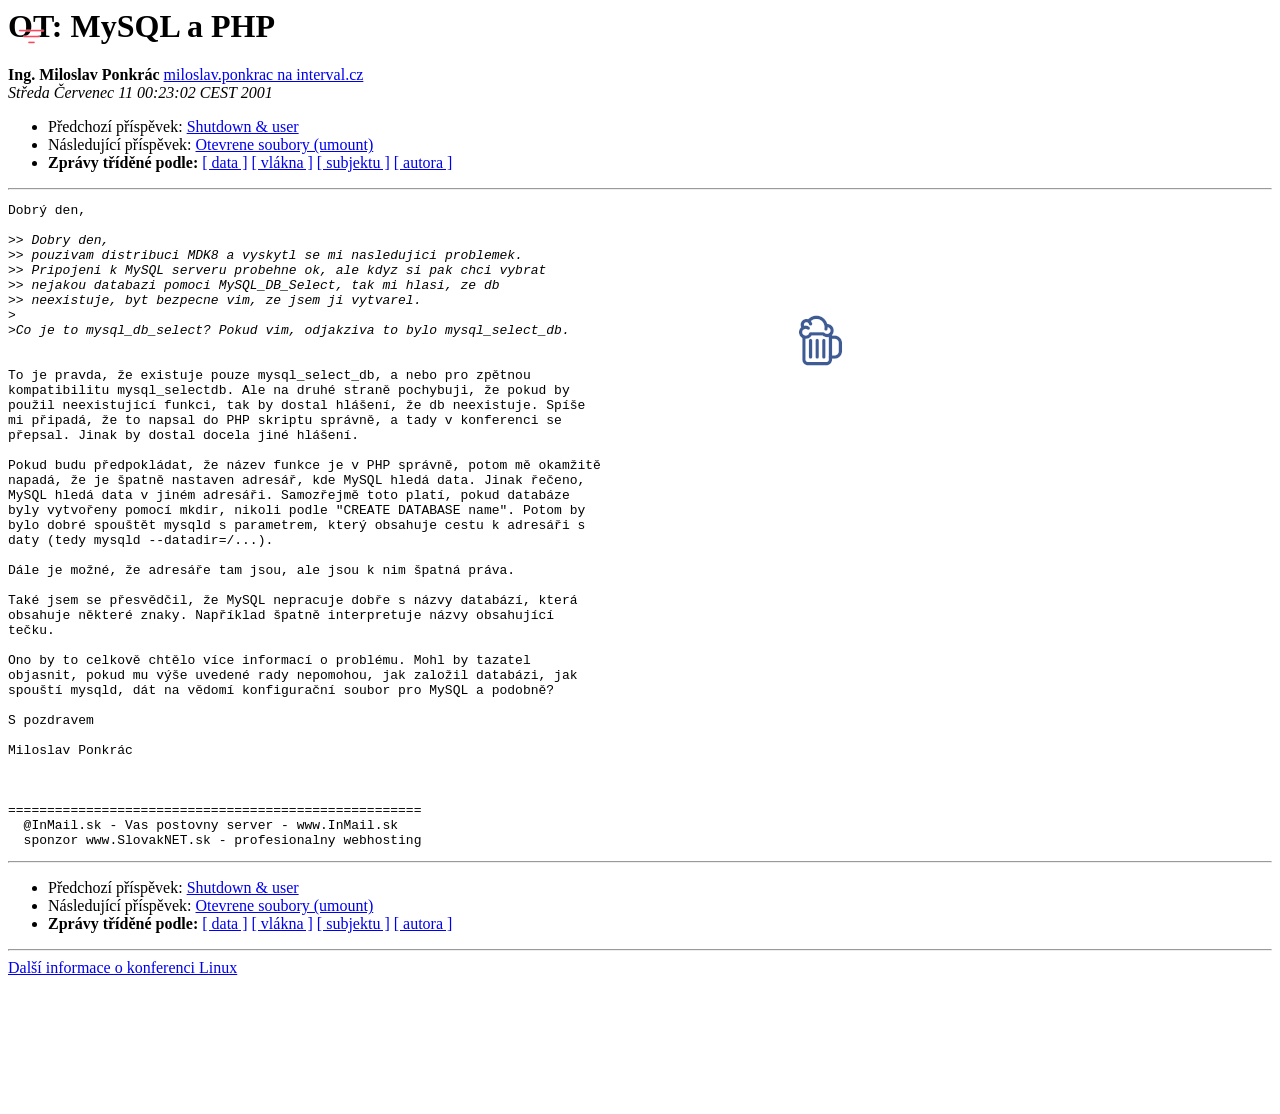 The image size is (1280, 1114). Describe the element at coordinates (820, 340) in the screenshot. I see `browse nearby bars or breweries` at that location.